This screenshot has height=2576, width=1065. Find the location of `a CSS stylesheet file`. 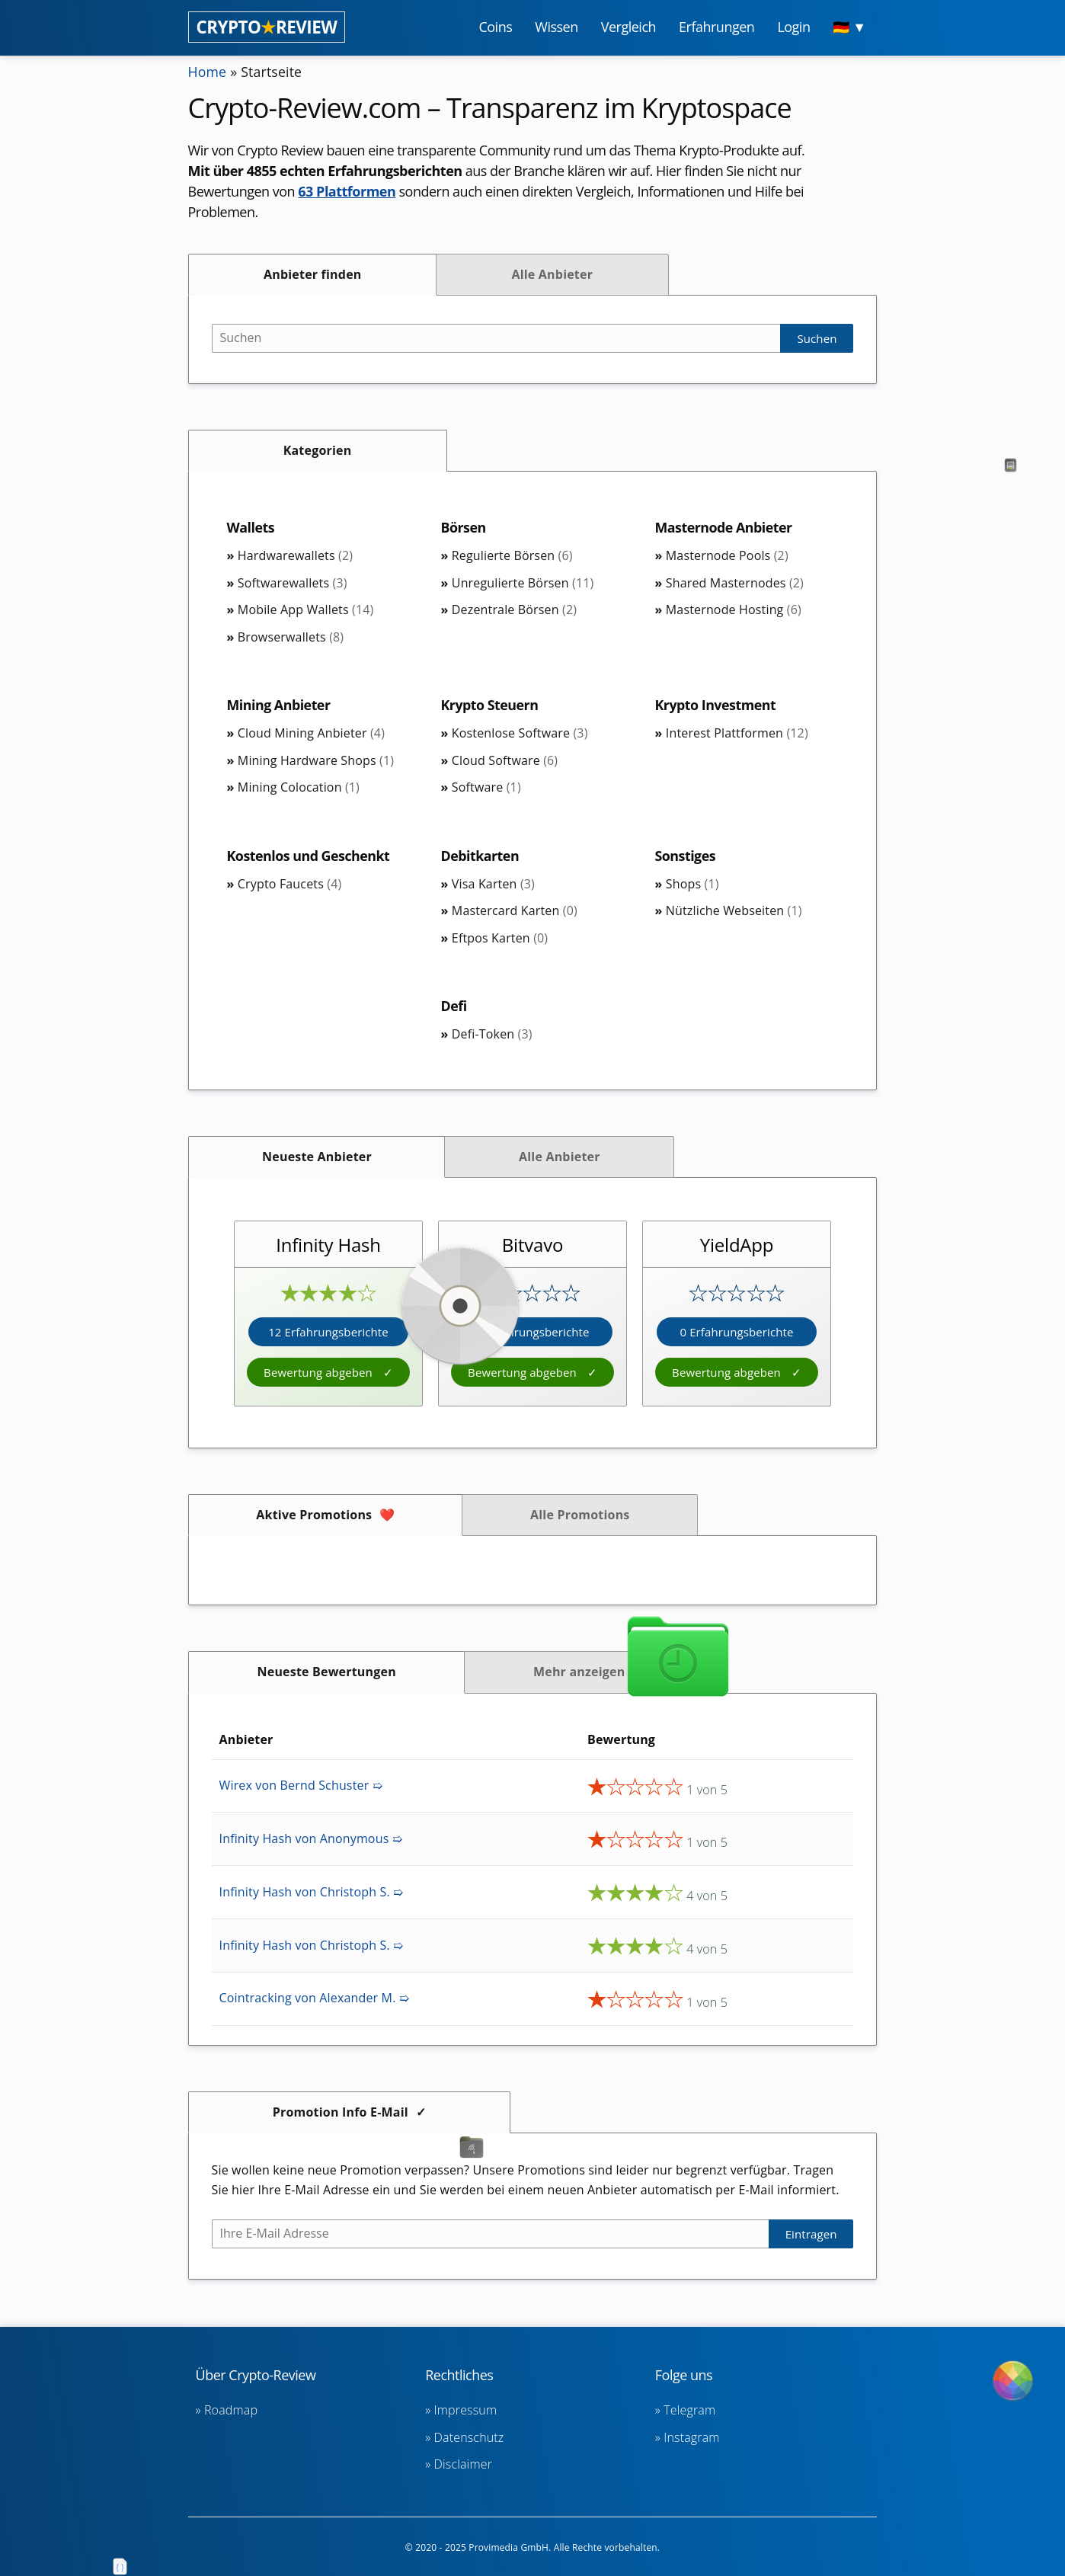

a CSS stylesheet file is located at coordinates (120, 2566).